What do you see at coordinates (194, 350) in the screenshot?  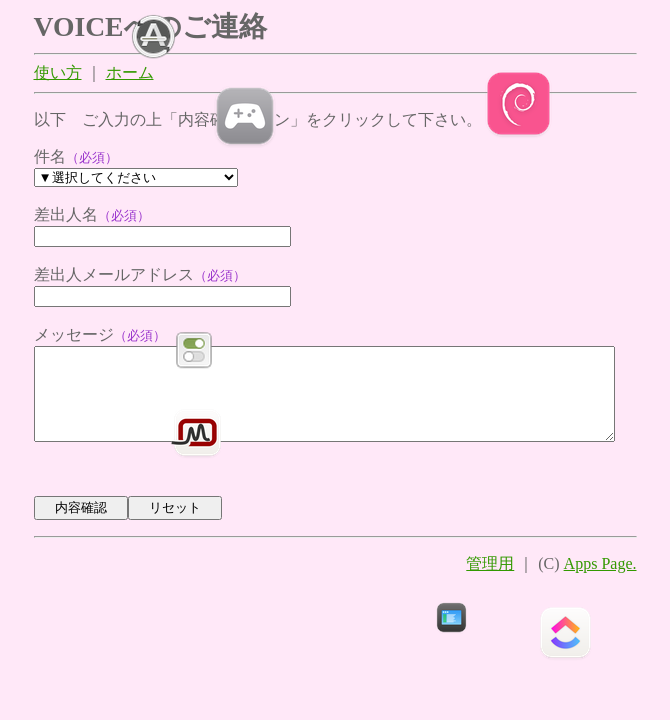 I see `open unity tweak tool settings` at bounding box center [194, 350].